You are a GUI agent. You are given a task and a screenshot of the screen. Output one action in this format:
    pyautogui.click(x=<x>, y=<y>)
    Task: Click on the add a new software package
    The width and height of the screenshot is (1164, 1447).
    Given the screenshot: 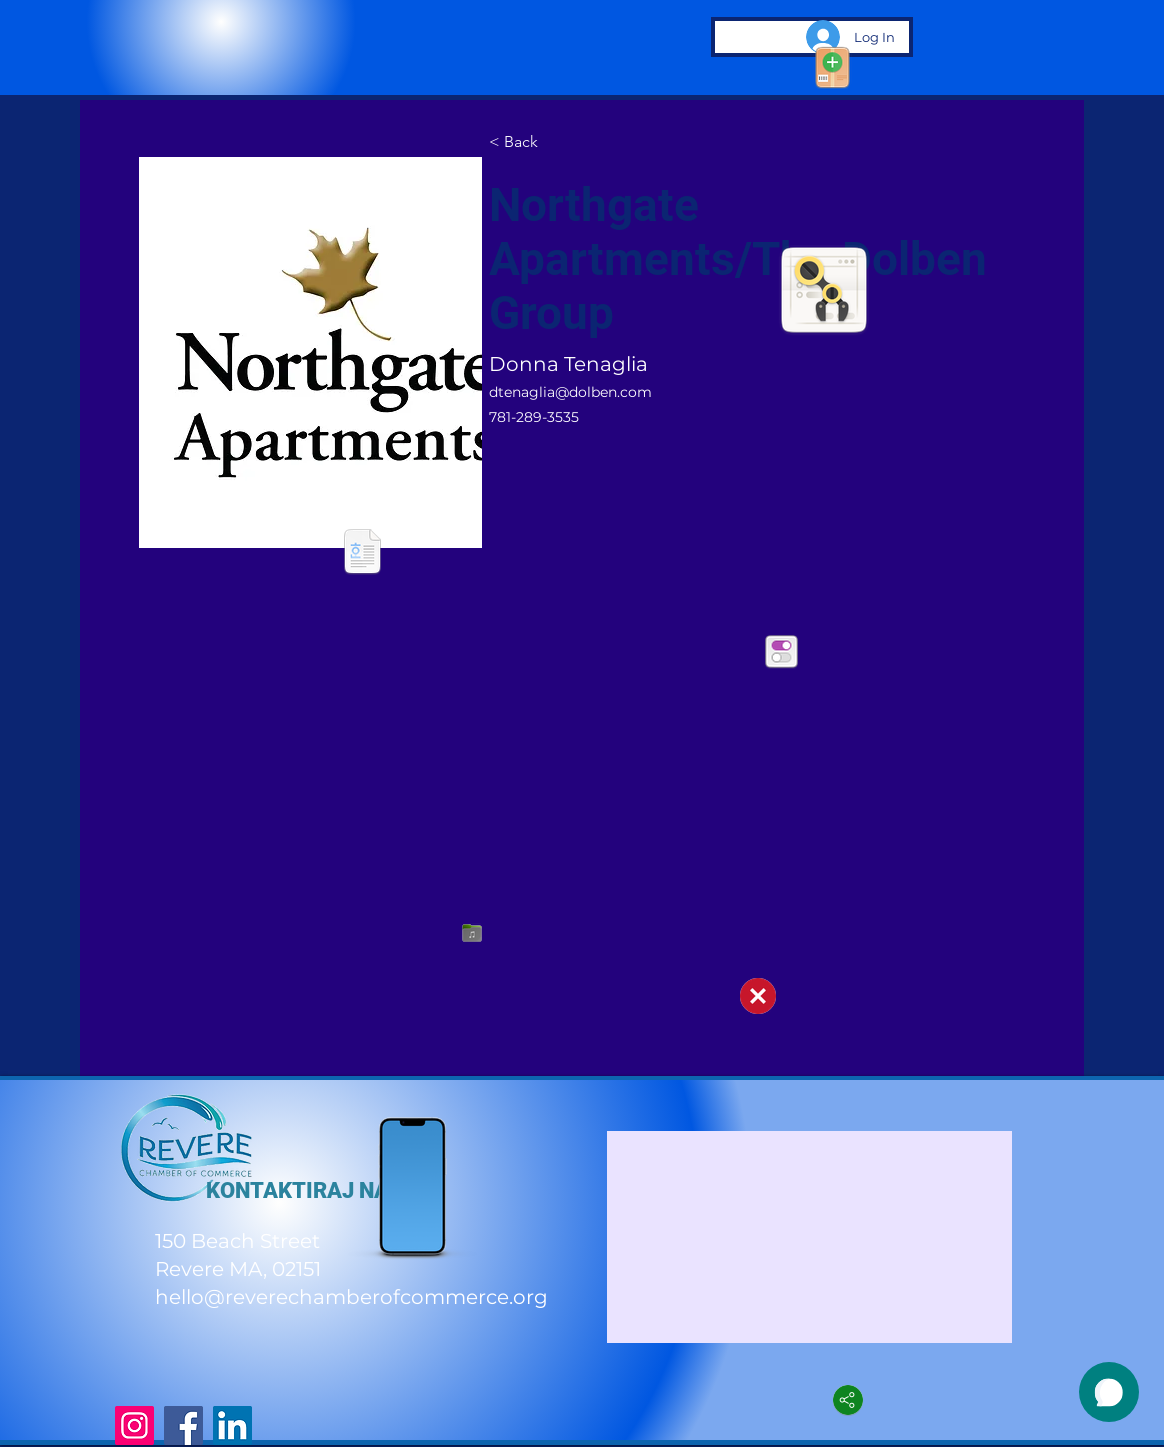 What is the action you would take?
    pyautogui.click(x=832, y=67)
    